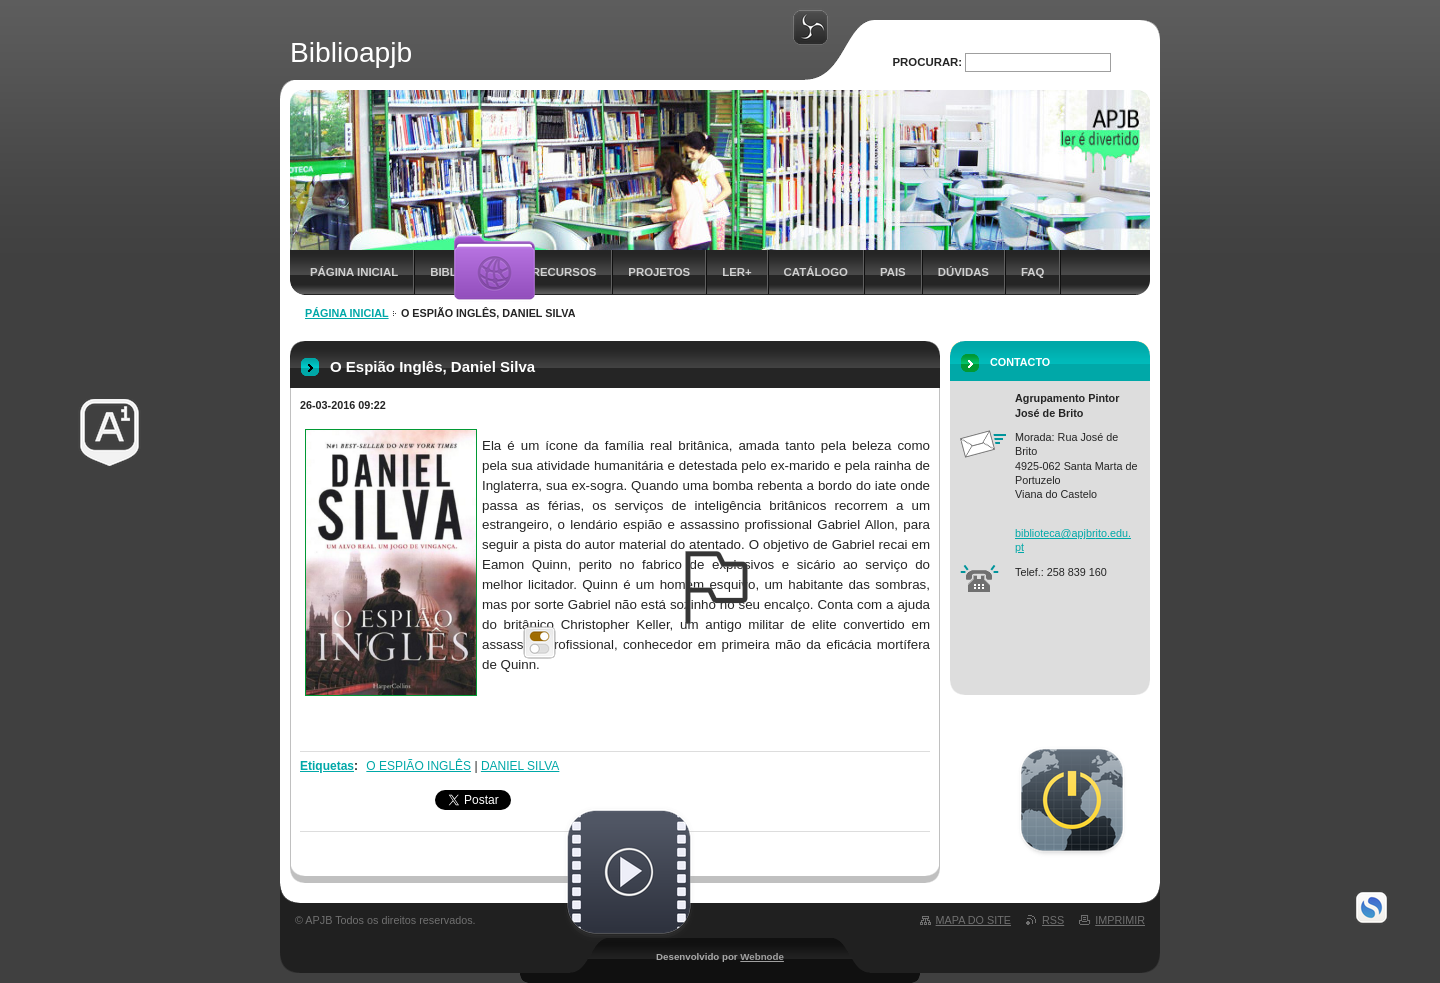 The image size is (1440, 983). Describe the element at coordinates (1072, 800) in the screenshot. I see `configure wake-on-lan network settings` at that location.